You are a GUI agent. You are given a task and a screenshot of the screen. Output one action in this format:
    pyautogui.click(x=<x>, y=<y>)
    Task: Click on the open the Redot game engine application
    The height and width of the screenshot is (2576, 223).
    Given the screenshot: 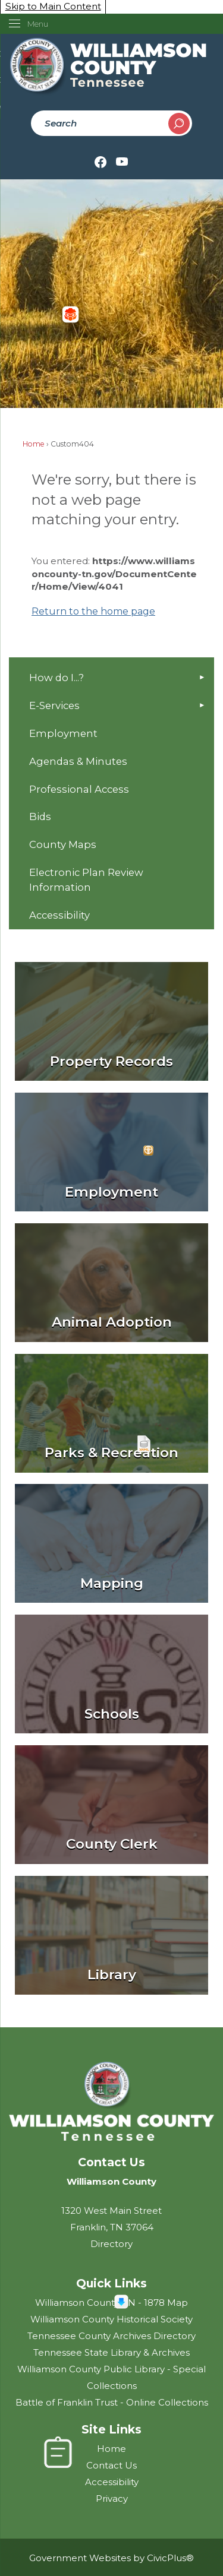 What is the action you would take?
    pyautogui.click(x=70, y=314)
    